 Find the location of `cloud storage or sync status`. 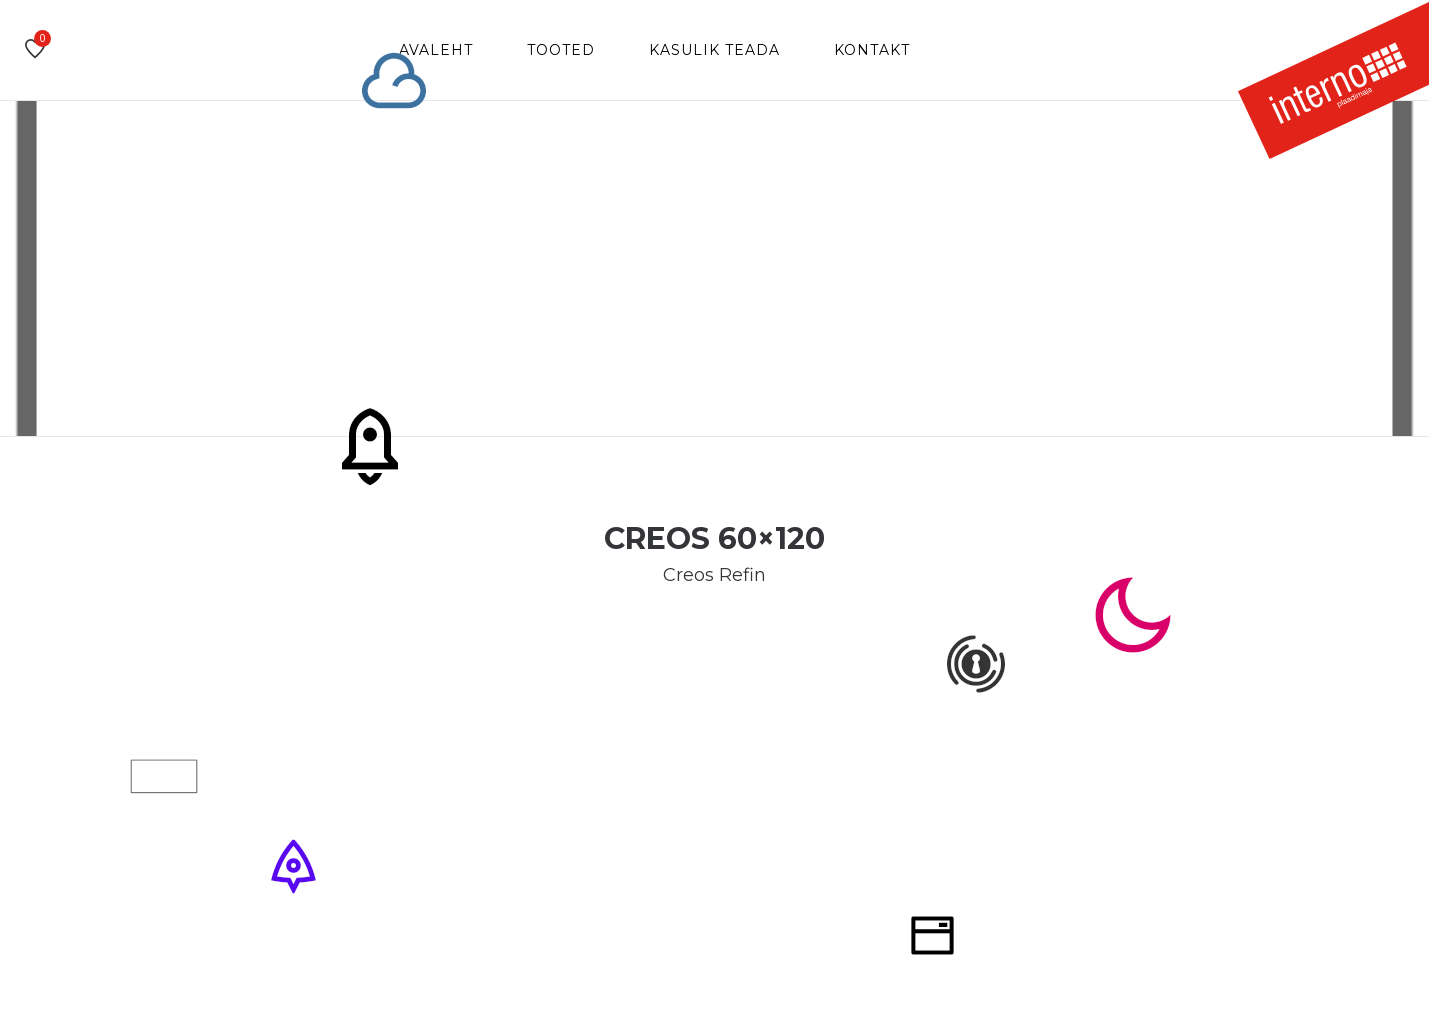

cloud storage or sync status is located at coordinates (394, 82).